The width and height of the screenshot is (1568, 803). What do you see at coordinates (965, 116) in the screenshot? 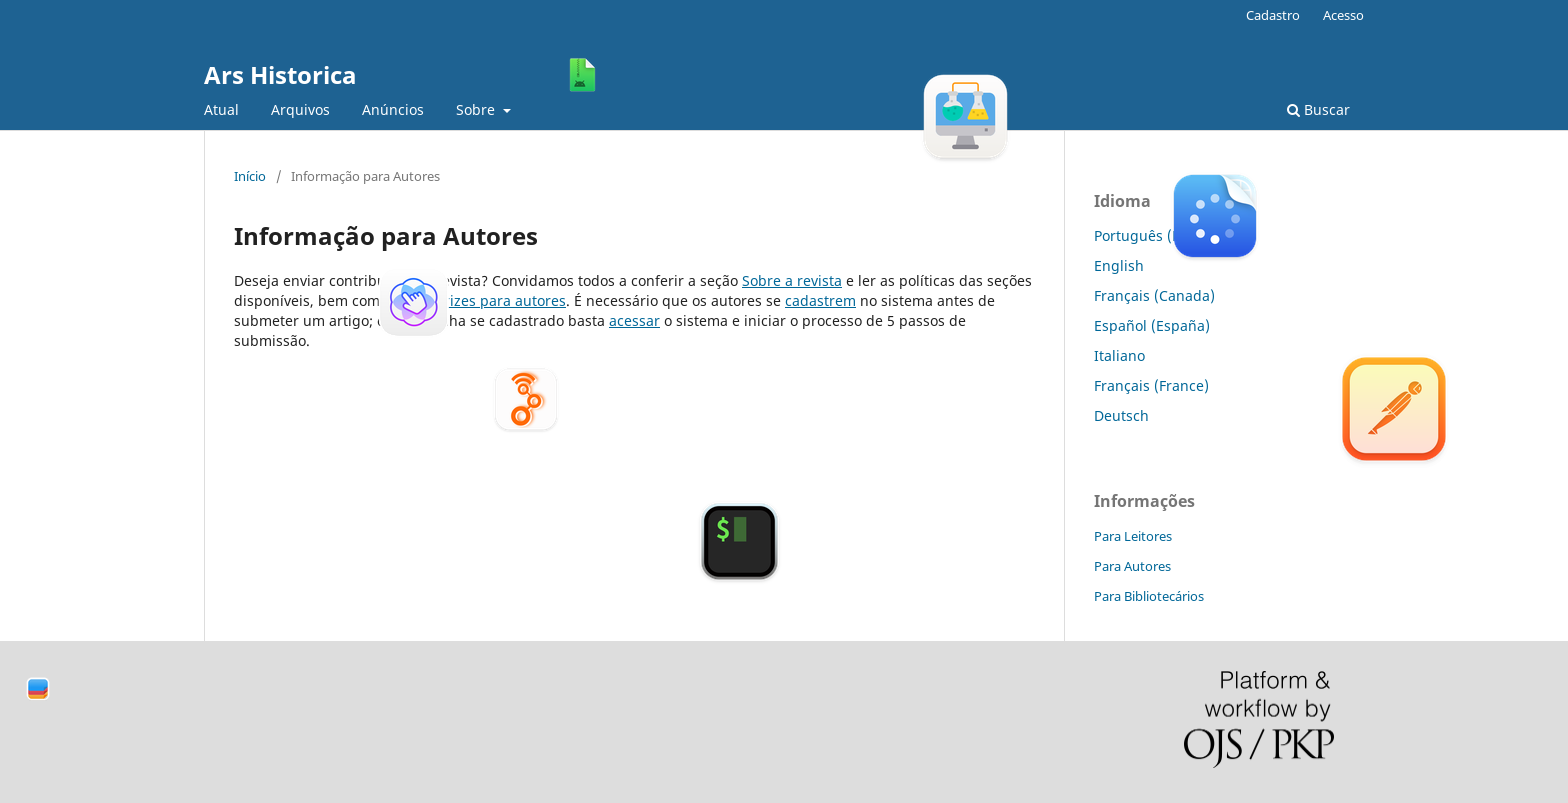
I see `open formatlab application` at bounding box center [965, 116].